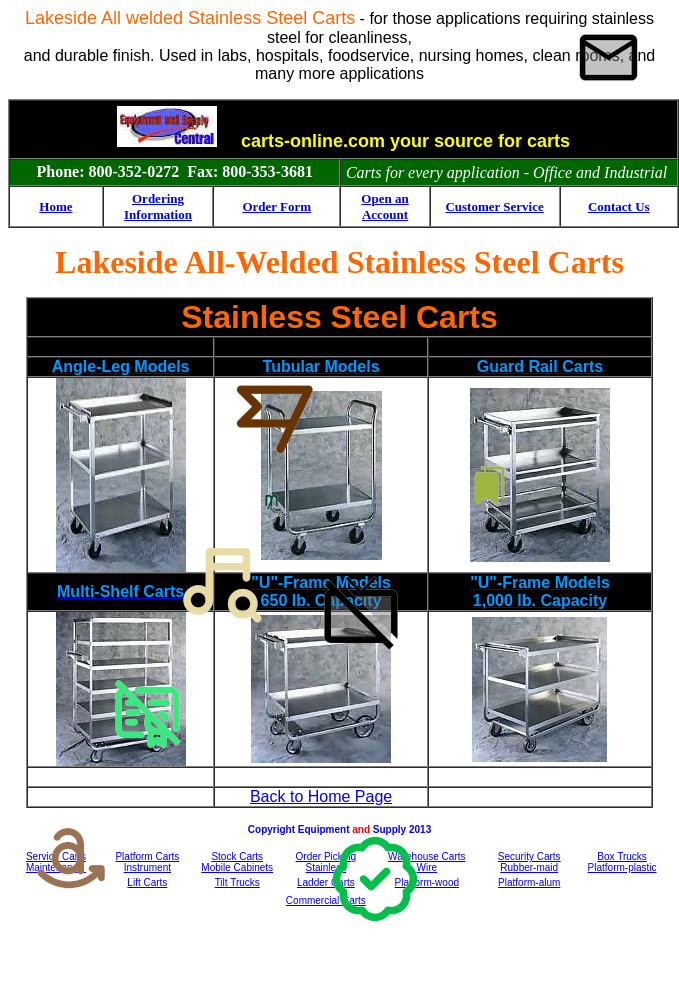  What do you see at coordinates (375, 879) in the screenshot?
I see `indicates a verified account or profile` at bounding box center [375, 879].